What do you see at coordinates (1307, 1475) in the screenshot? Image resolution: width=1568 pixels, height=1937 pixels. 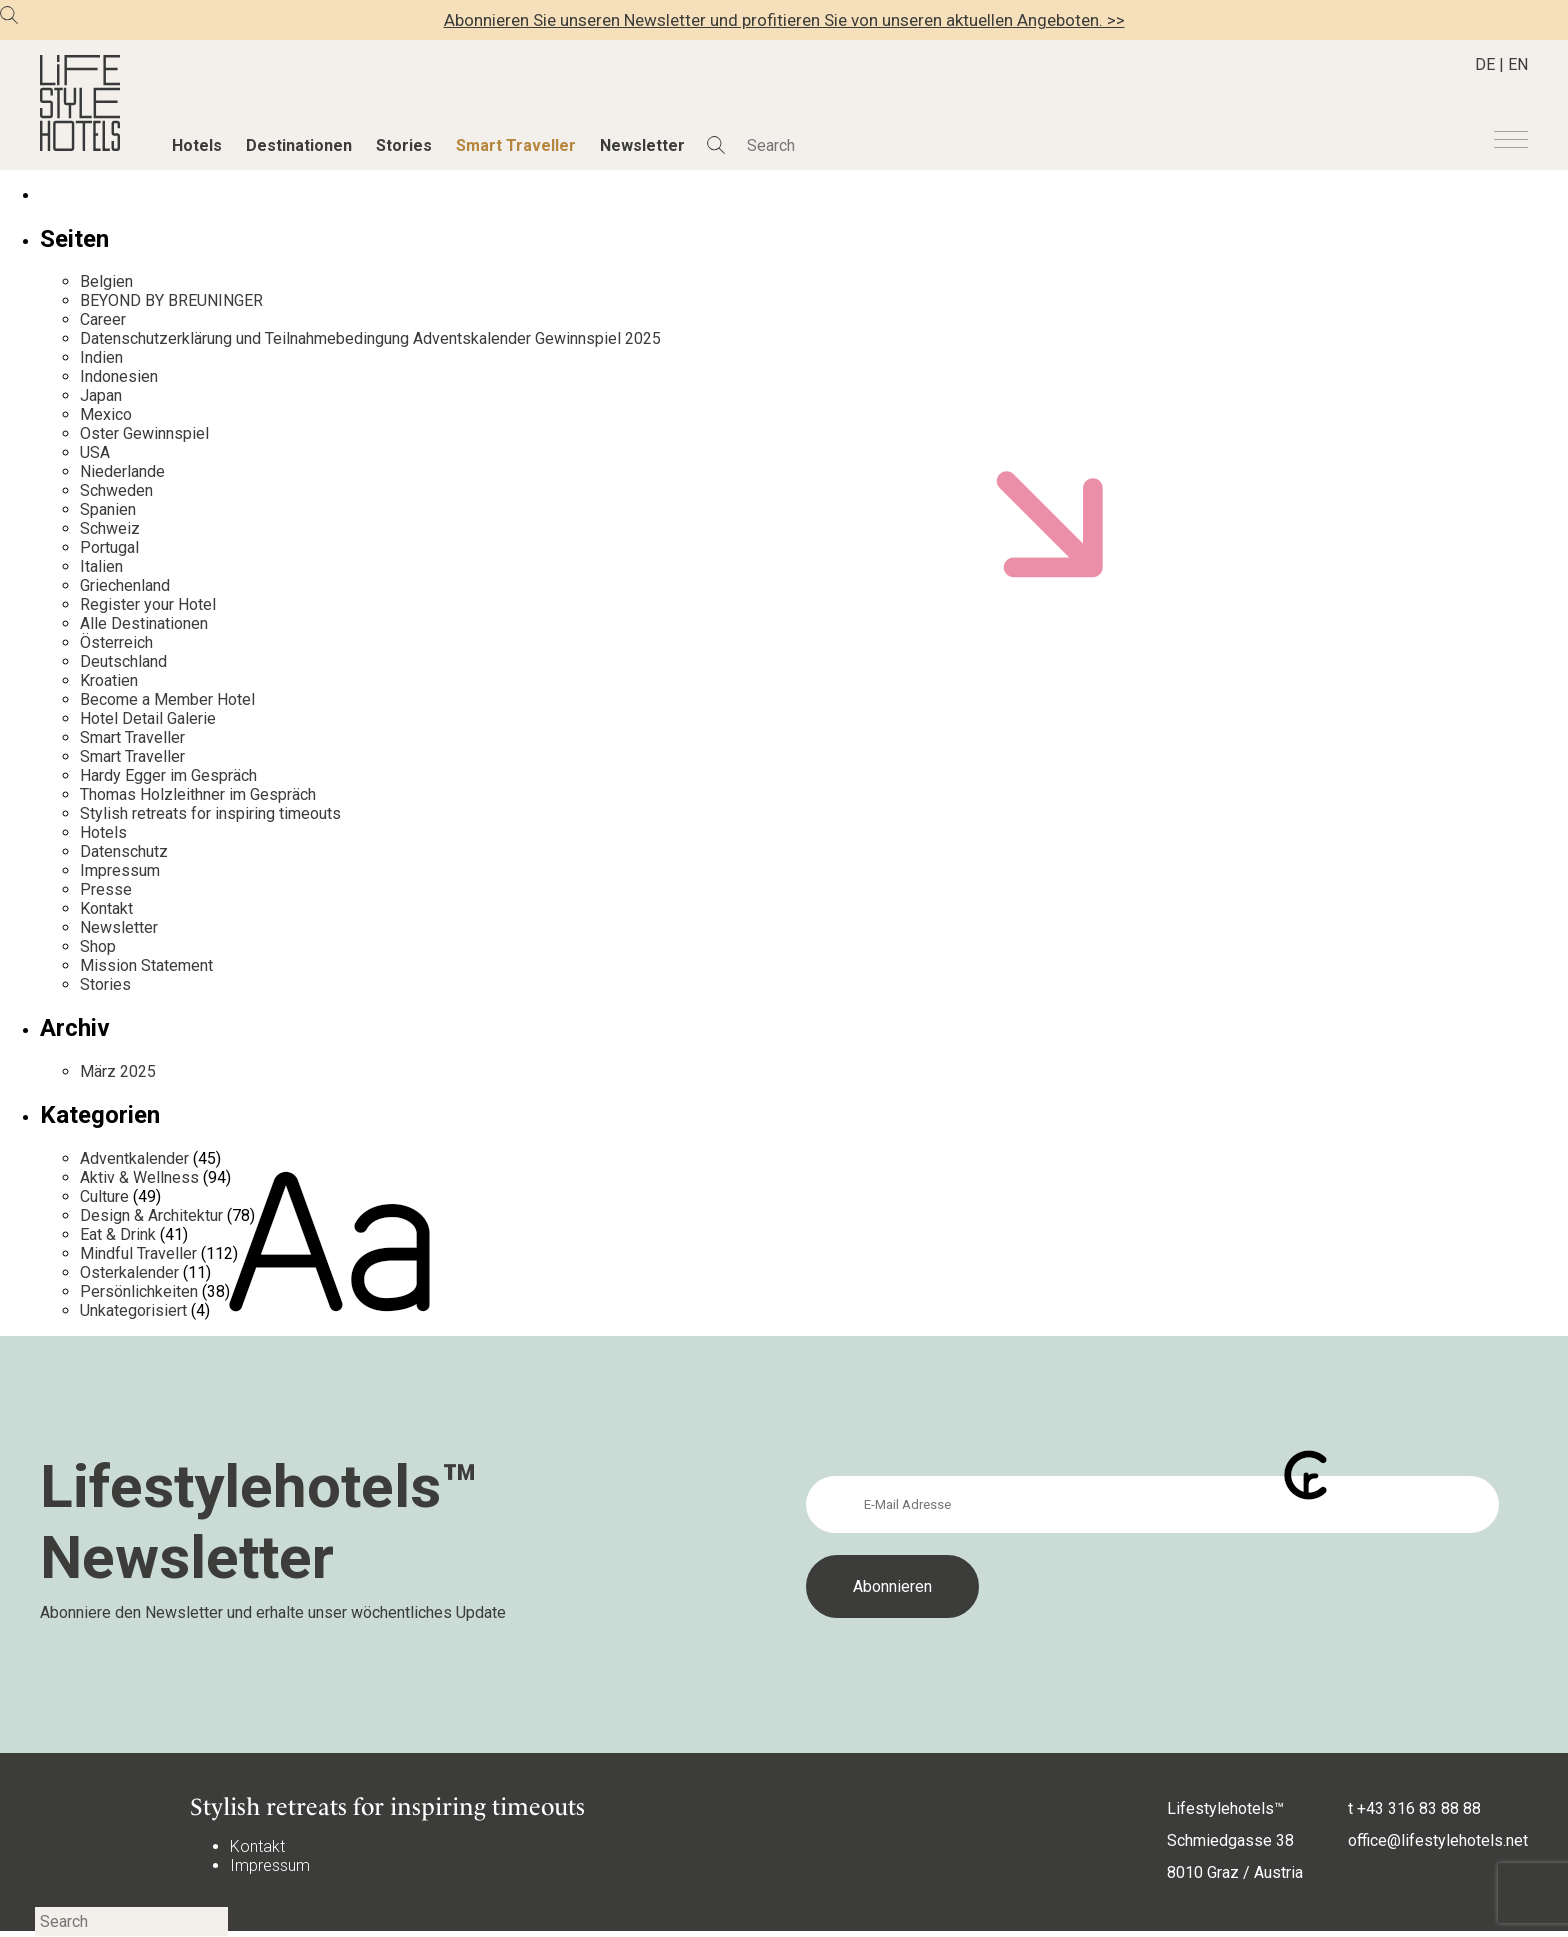 I see `indicates brazilian cruzeiro currency` at bounding box center [1307, 1475].